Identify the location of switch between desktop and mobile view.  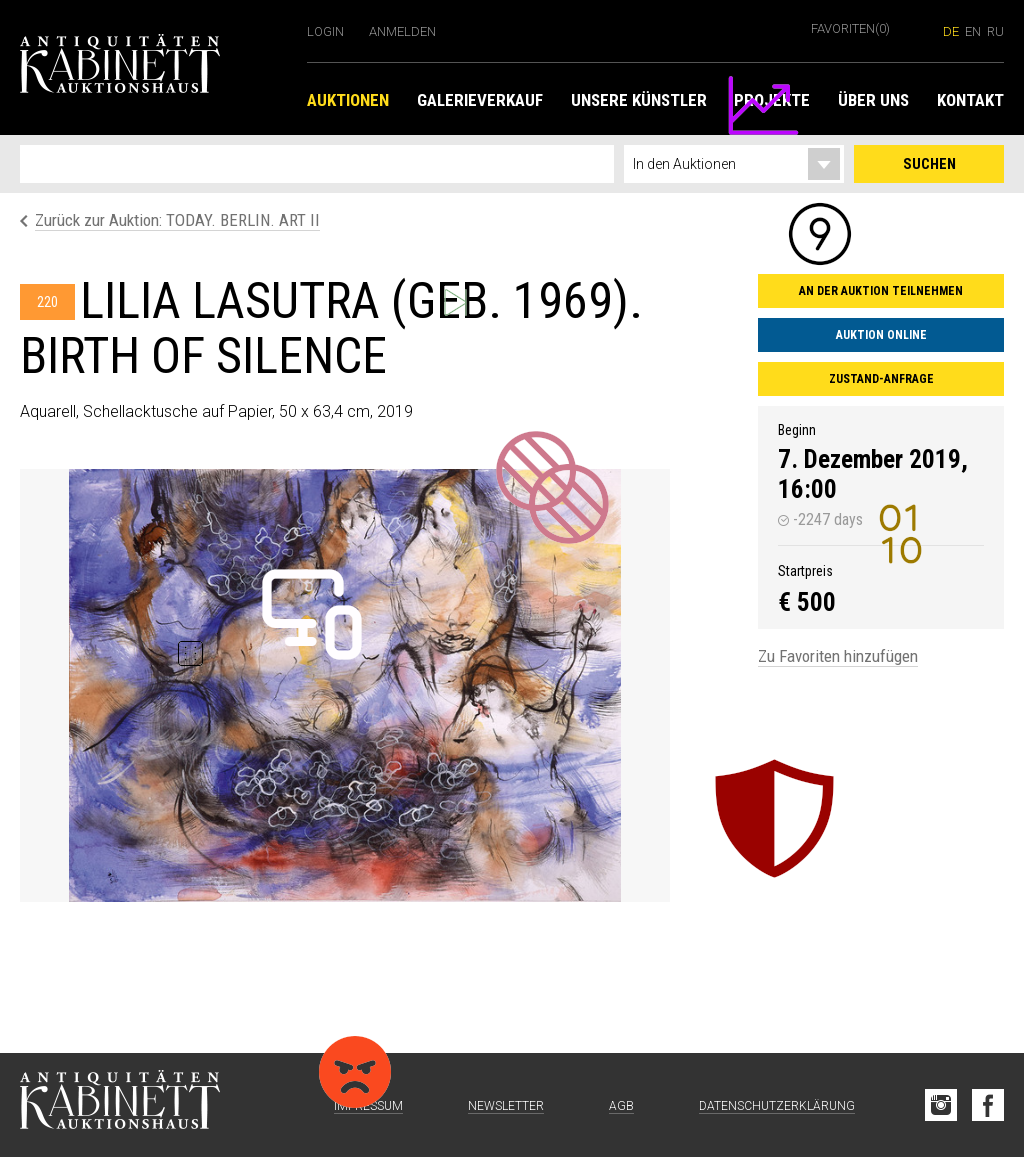
(312, 610).